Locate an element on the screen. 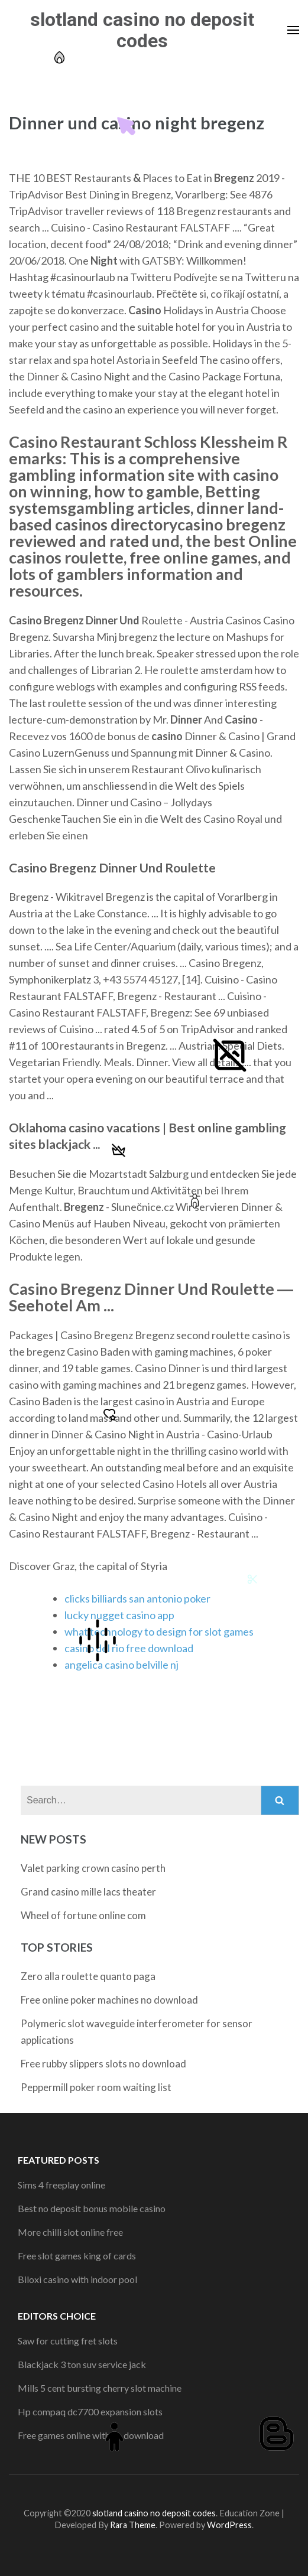 The height and width of the screenshot is (2576, 308). indicates trending or popular content is located at coordinates (59, 57).